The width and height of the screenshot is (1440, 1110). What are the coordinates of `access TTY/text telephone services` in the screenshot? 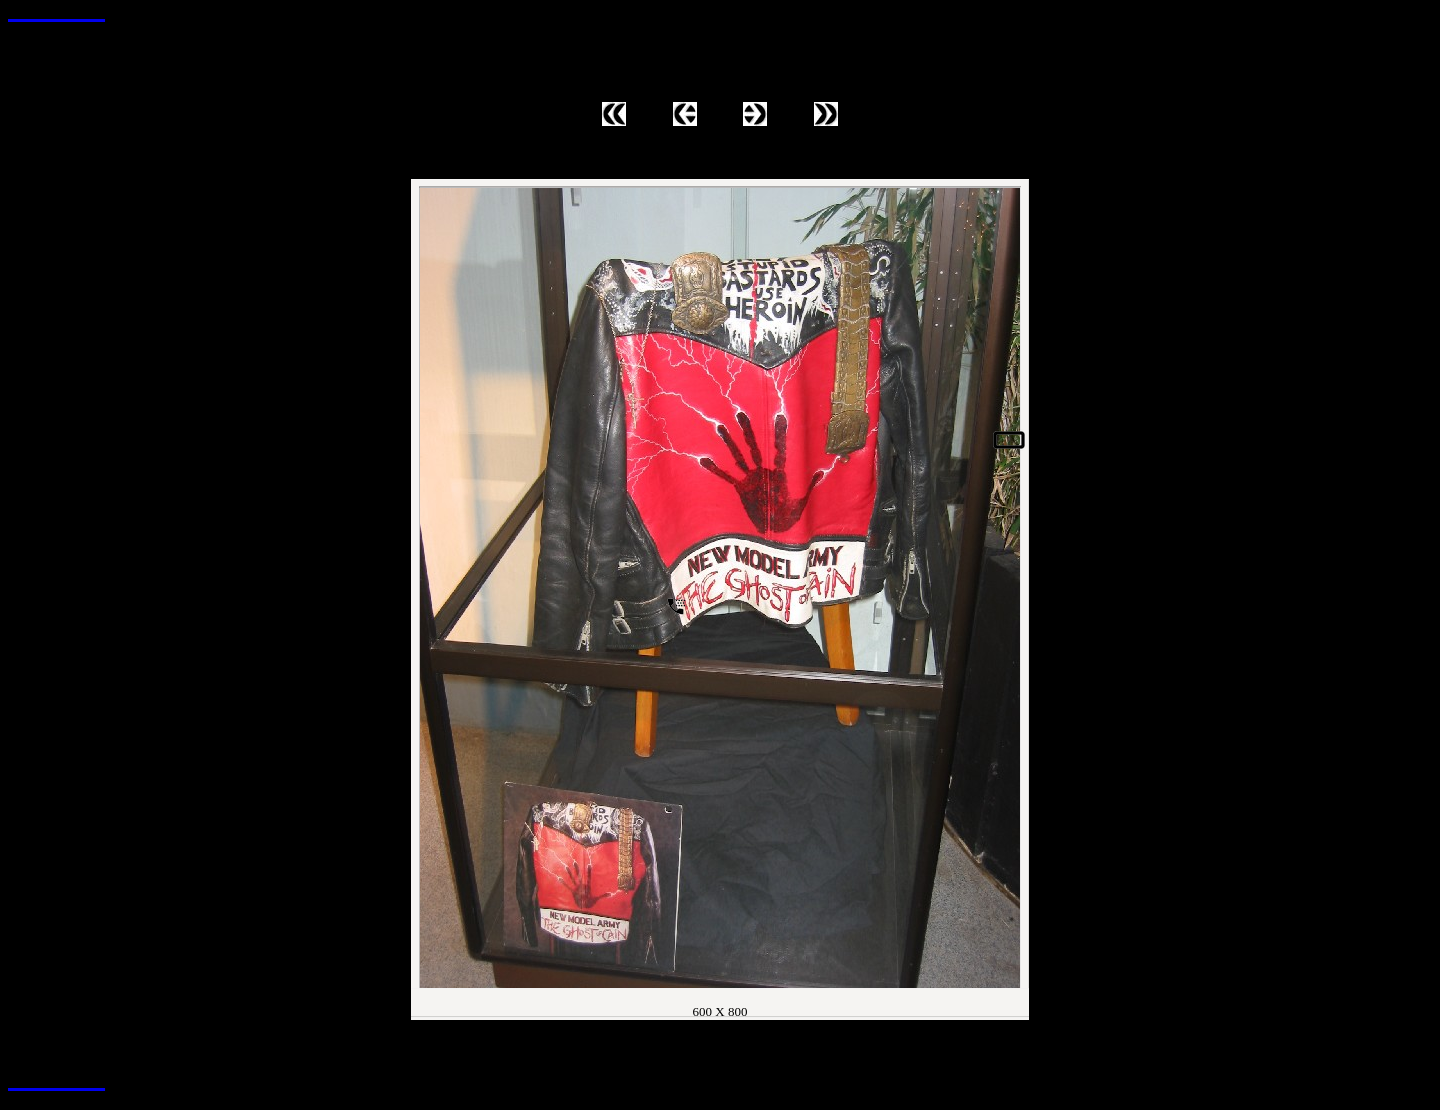 It's located at (676, 606).